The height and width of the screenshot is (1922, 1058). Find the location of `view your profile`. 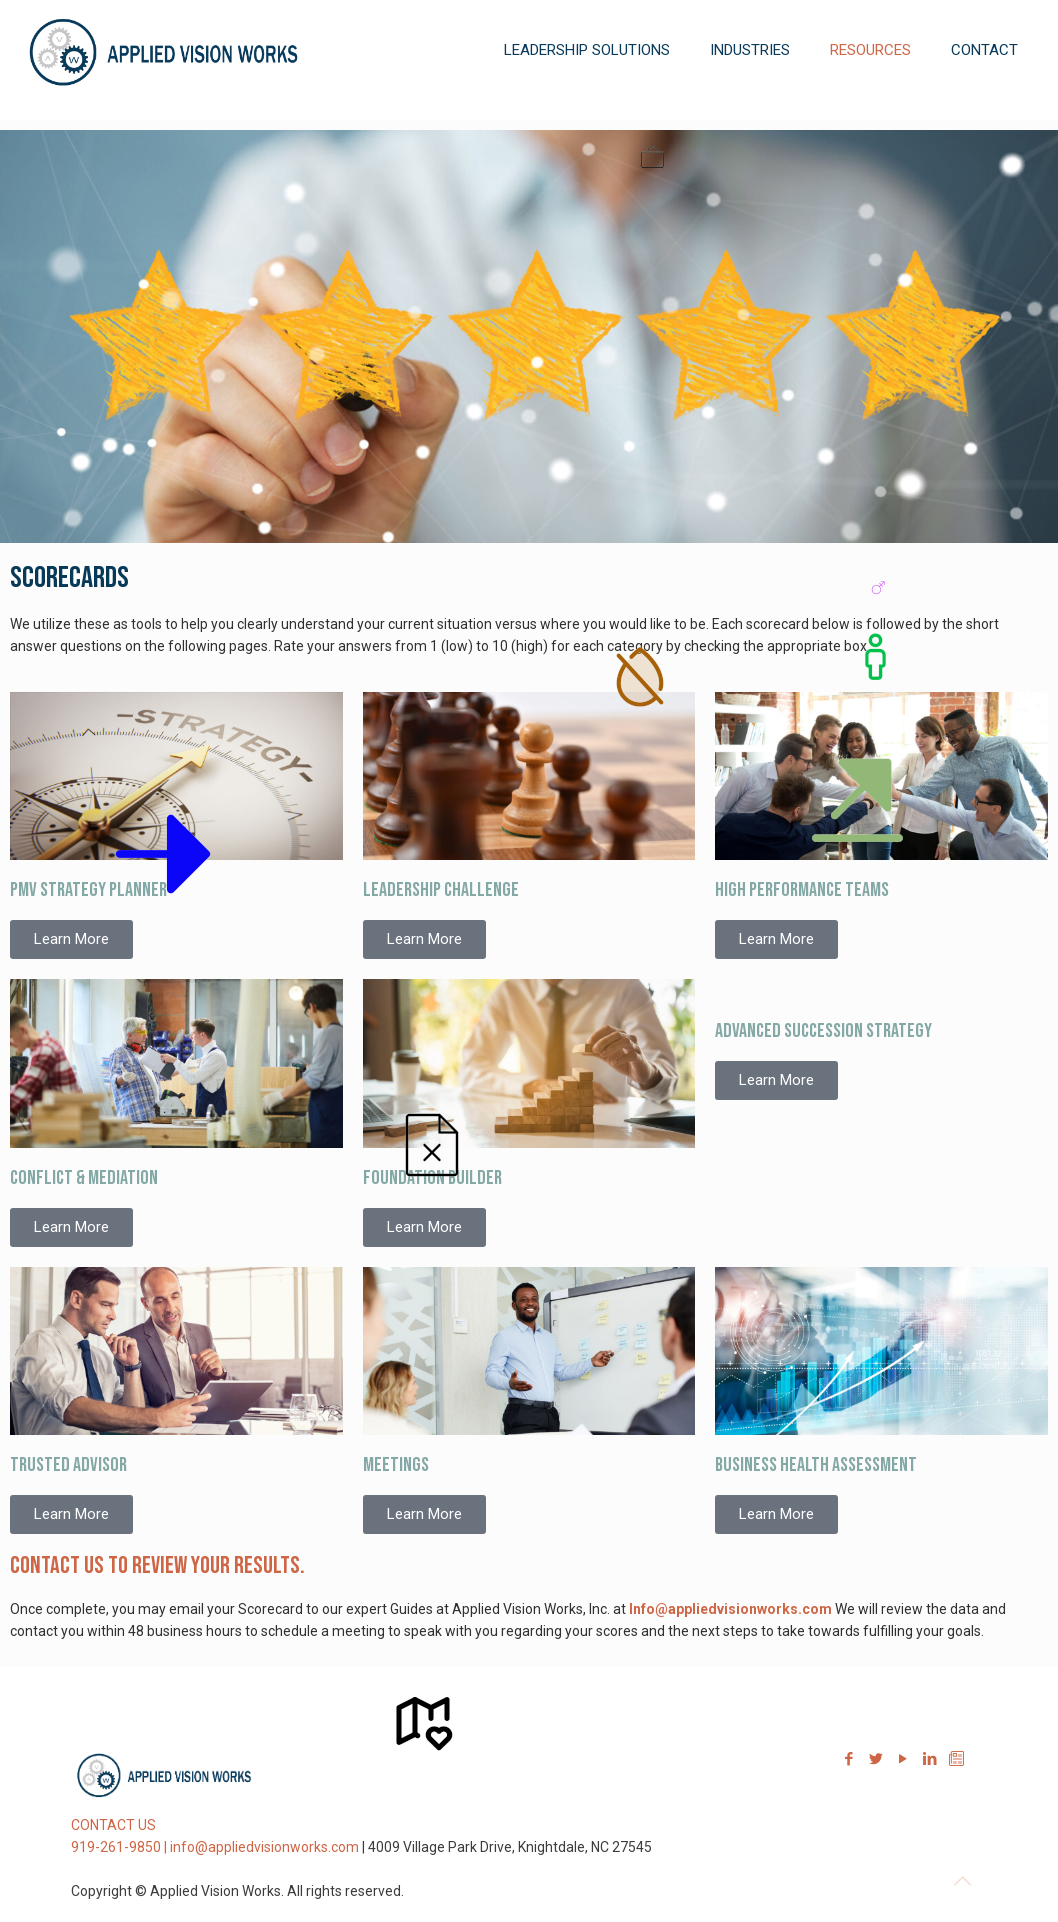

view your profile is located at coordinates (875, 657).